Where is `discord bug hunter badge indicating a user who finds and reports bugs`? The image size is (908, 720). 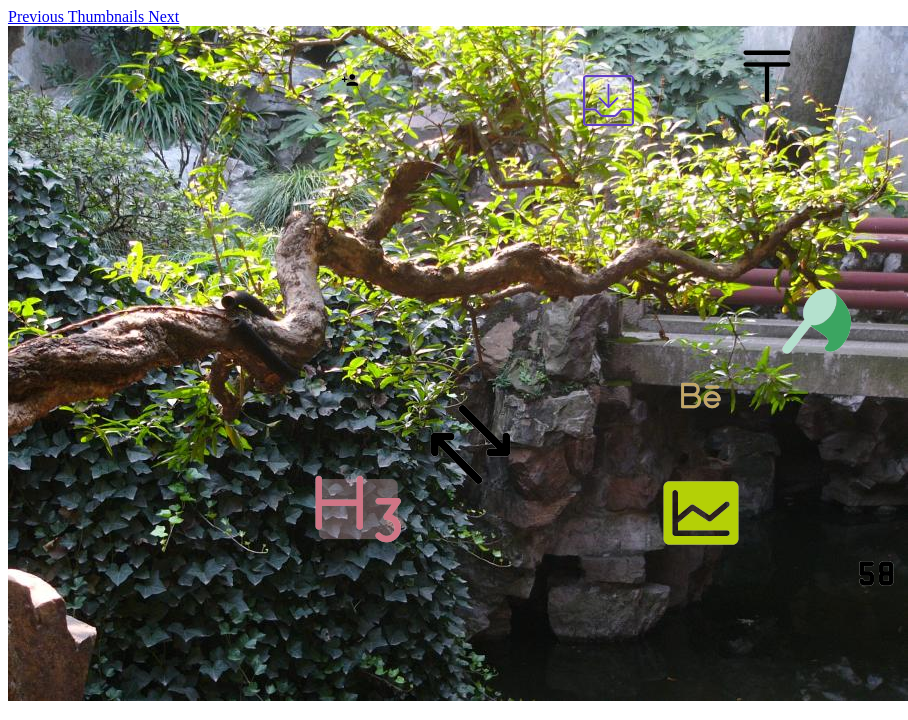
discord bug hunter badge indicating a user who finds and reports bugs is located at coordinates (817, 321).